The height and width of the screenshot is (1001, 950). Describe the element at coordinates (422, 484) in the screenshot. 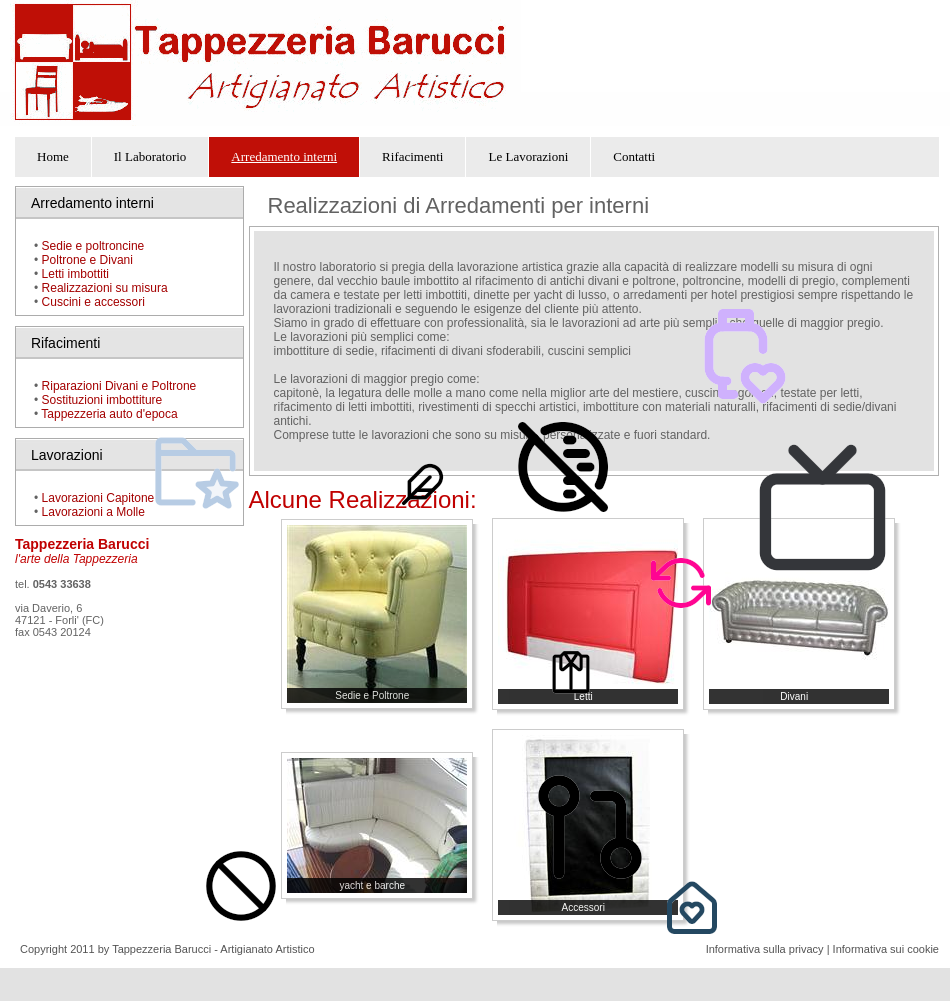

I see `compose a new message or note` at that location.